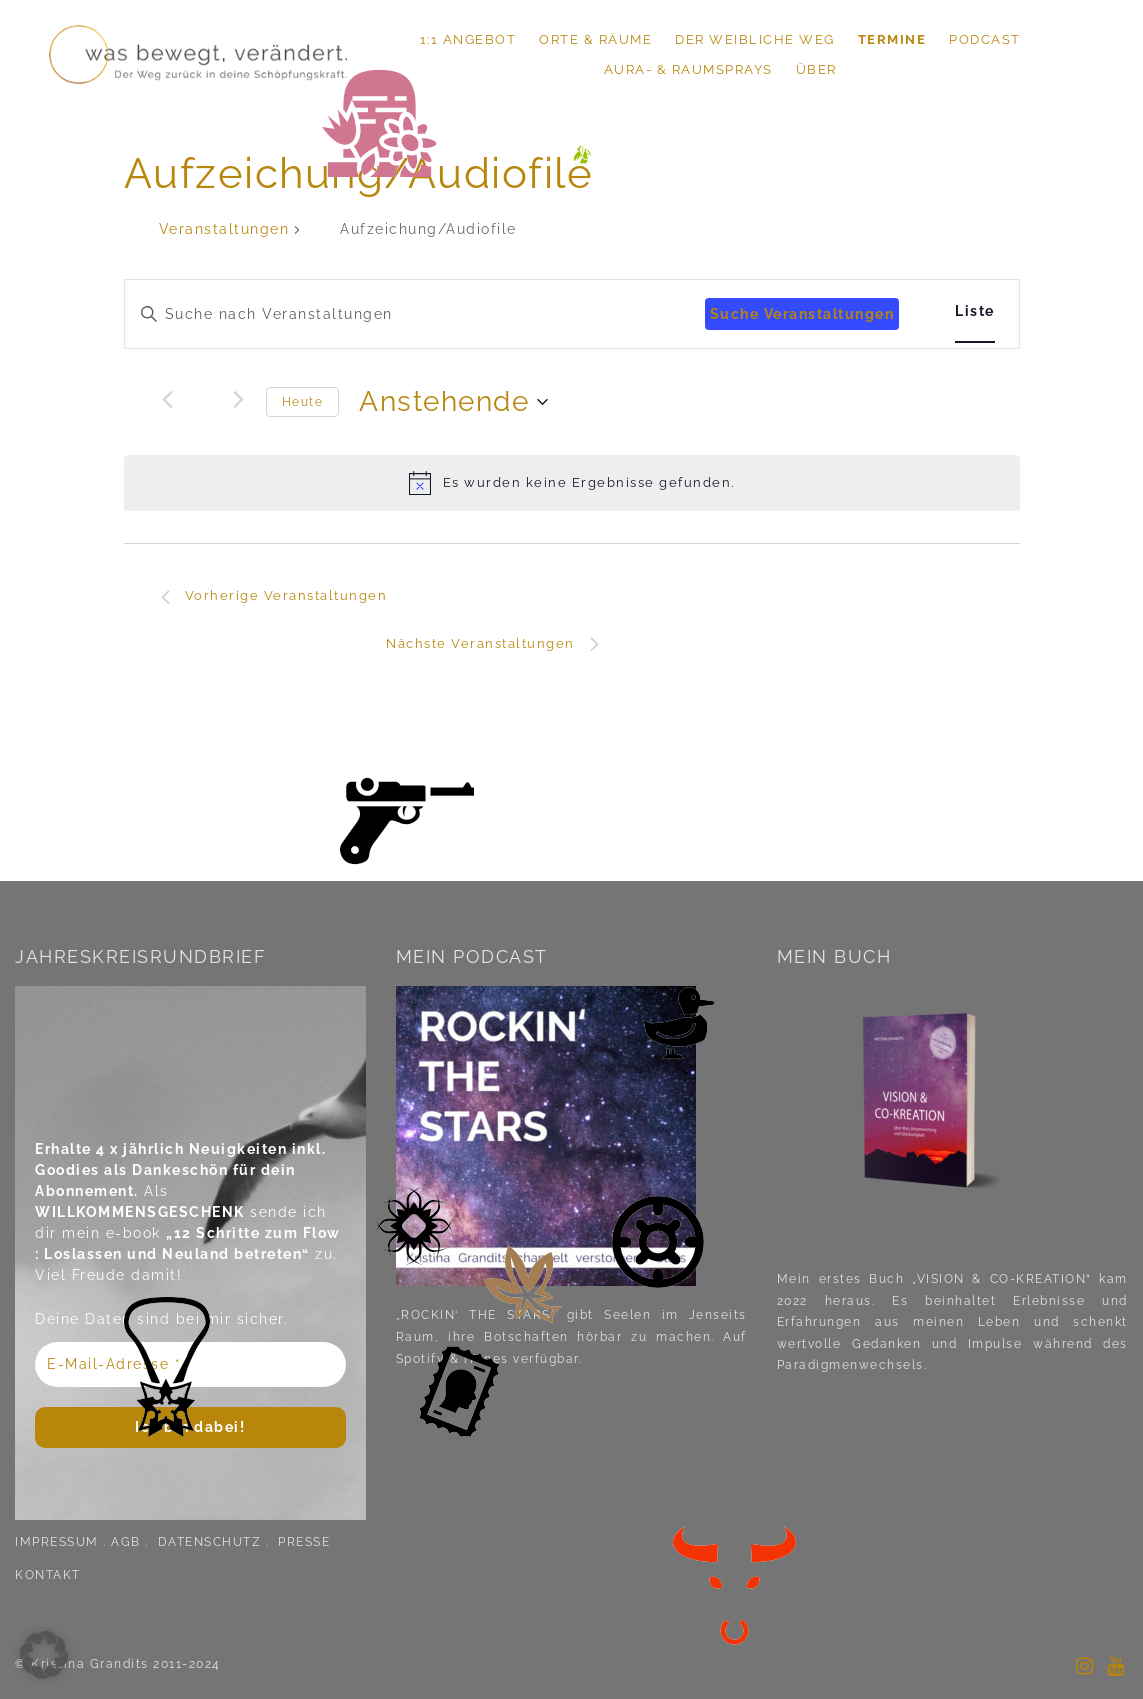 This screenshot has width=1143, height=1699. I want to click on access weapons or firearms inventory, so click(407, 821).